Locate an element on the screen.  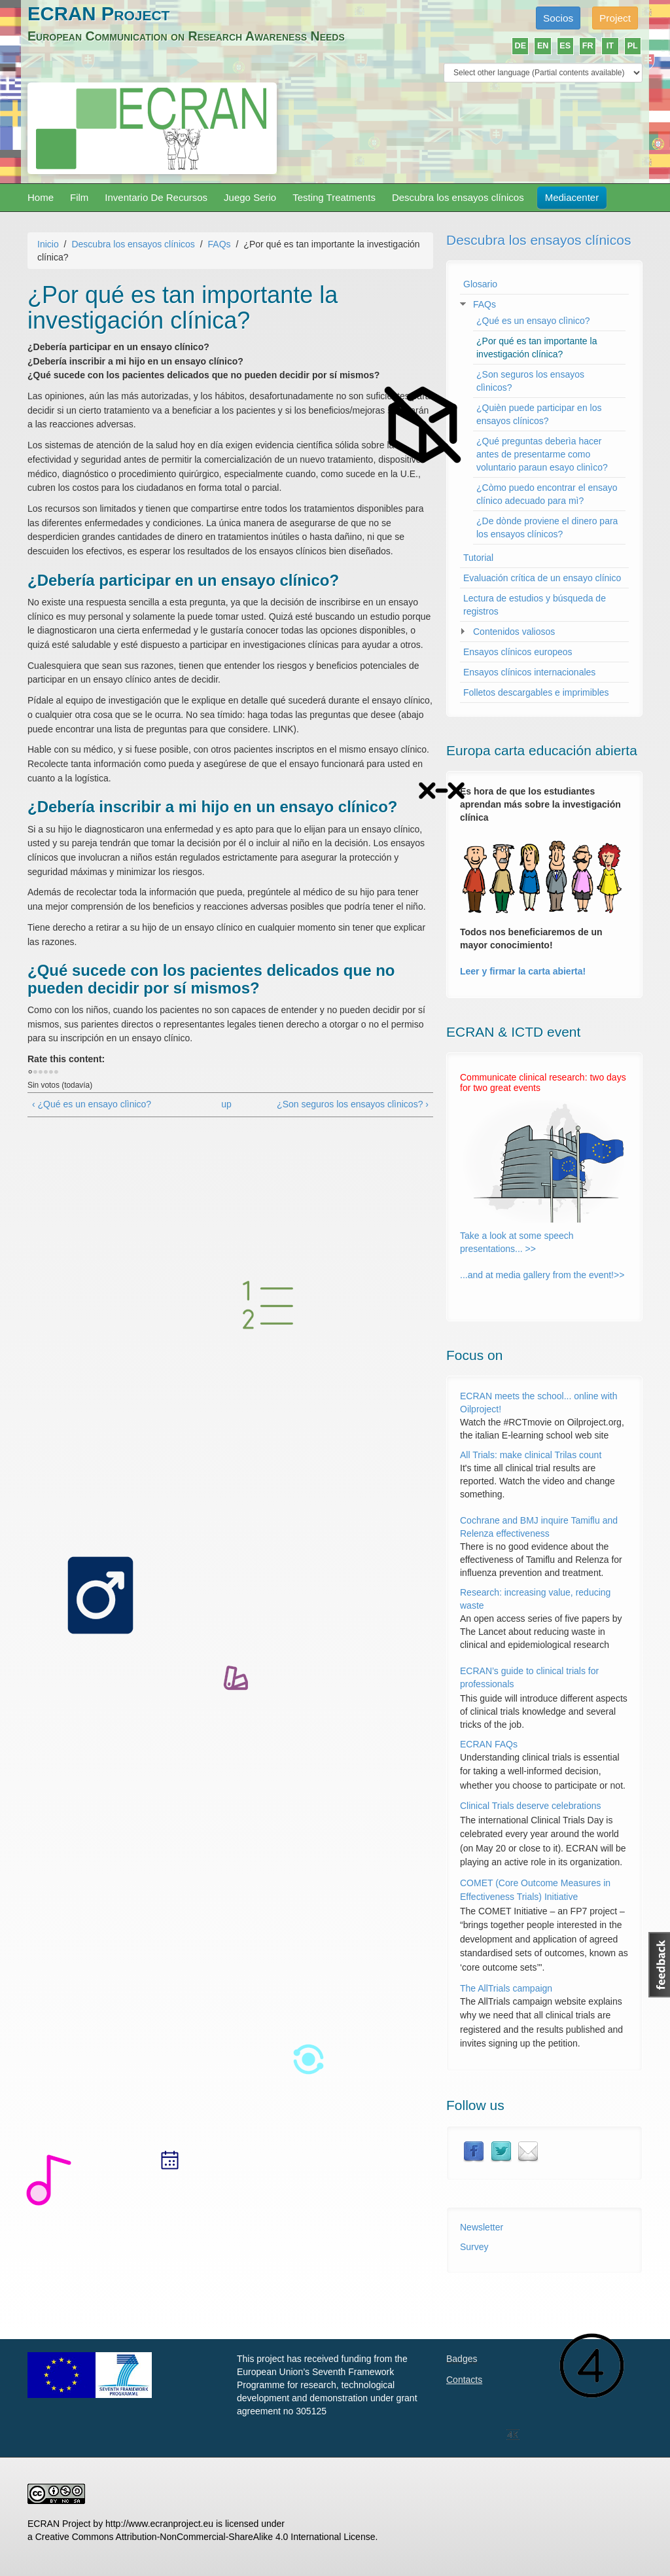
view calendar events is located at coordinates (169, 2160).